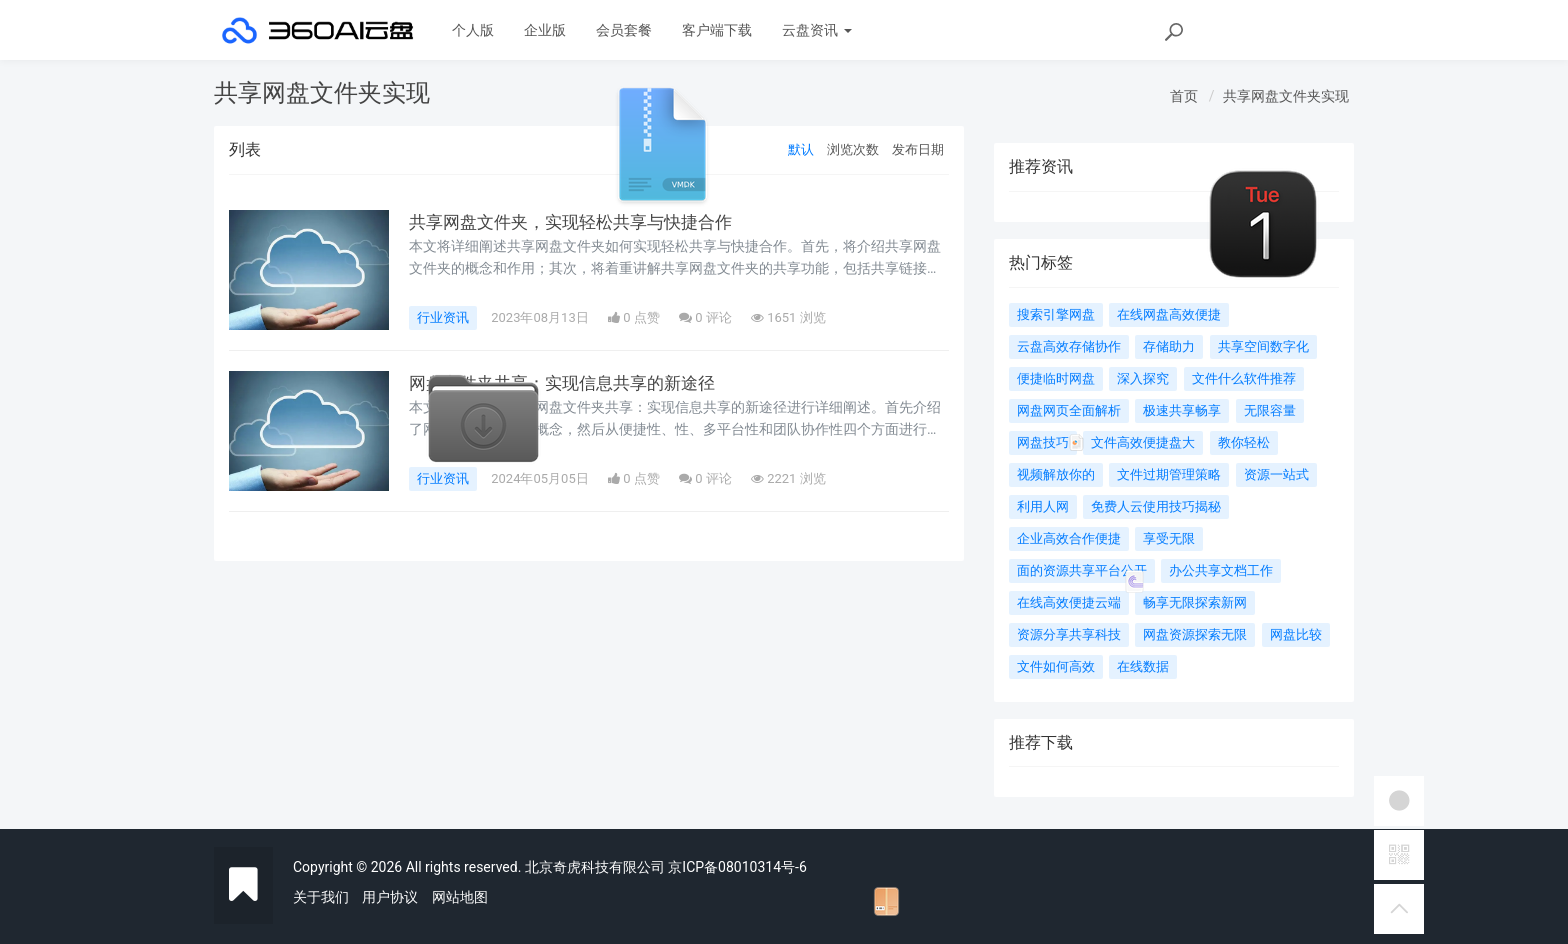 The height and width of the screenshot is (944, 1568). Describe the element at coordinates (1076, 442) in the screenshot. I see `open a presentation file` at that location.